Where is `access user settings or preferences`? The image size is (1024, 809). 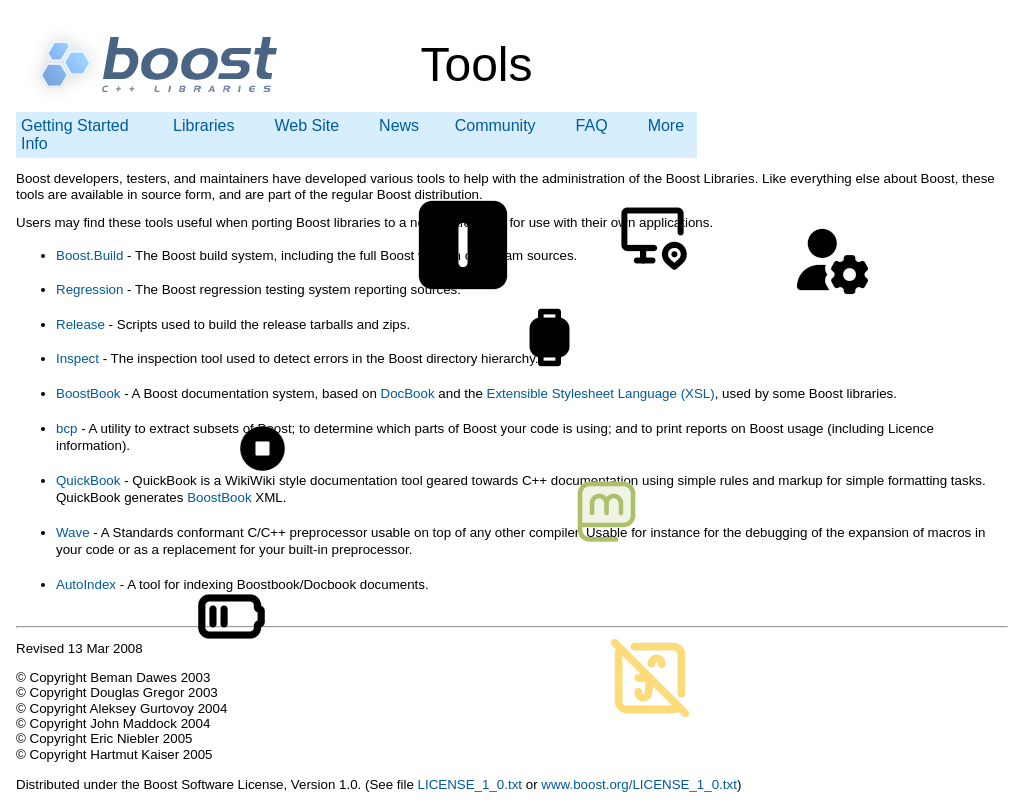
access user settings or preferences is located at coordinates (830, 259).